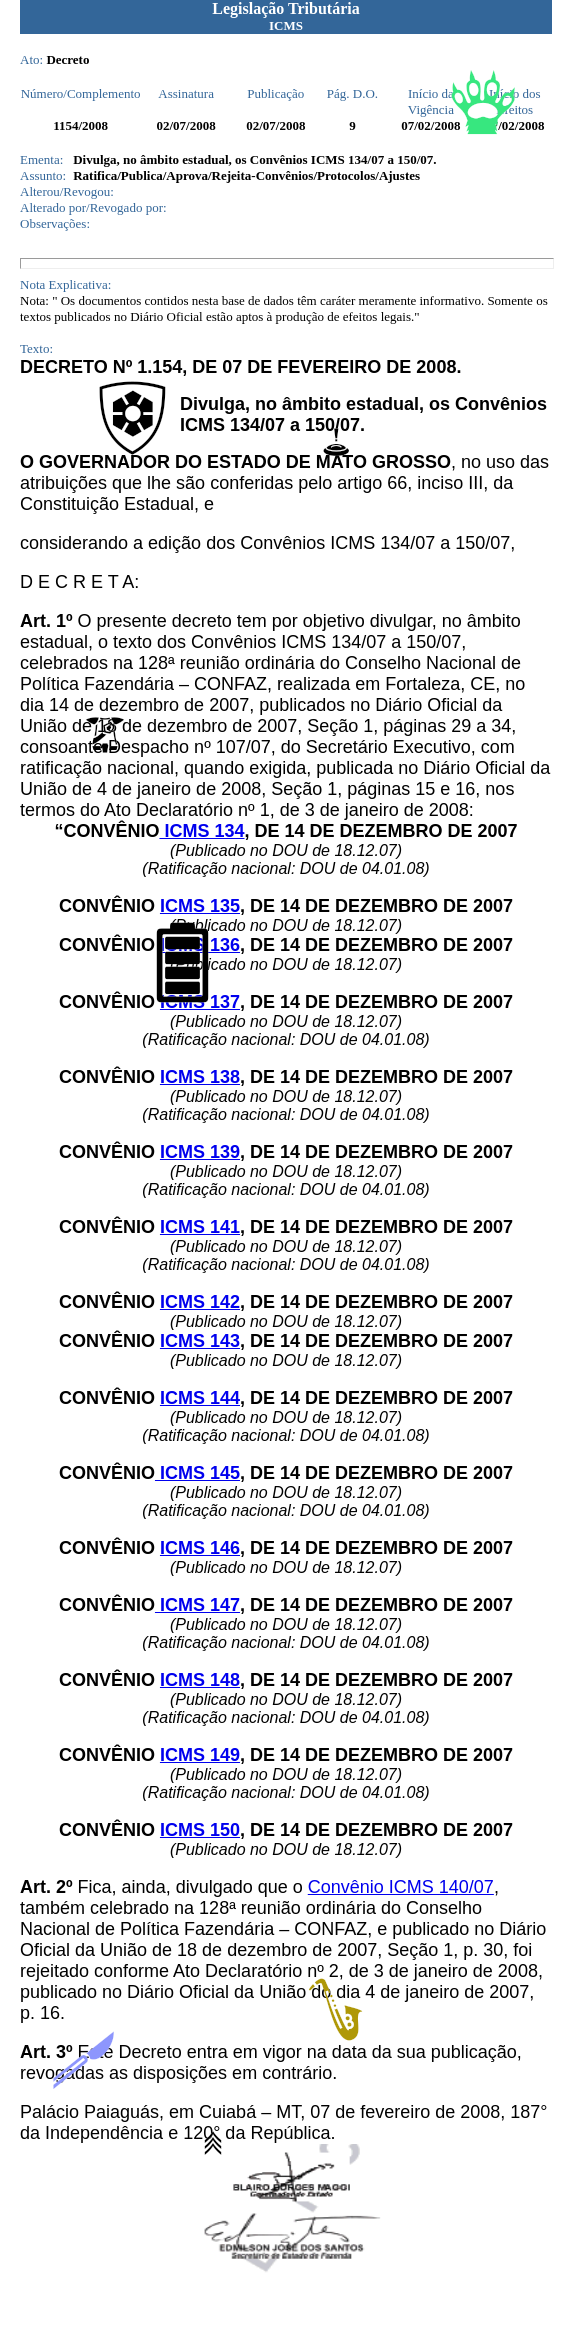  I want to click on indicates a hazard or dangerous area in gameplay, so click(336, 442).